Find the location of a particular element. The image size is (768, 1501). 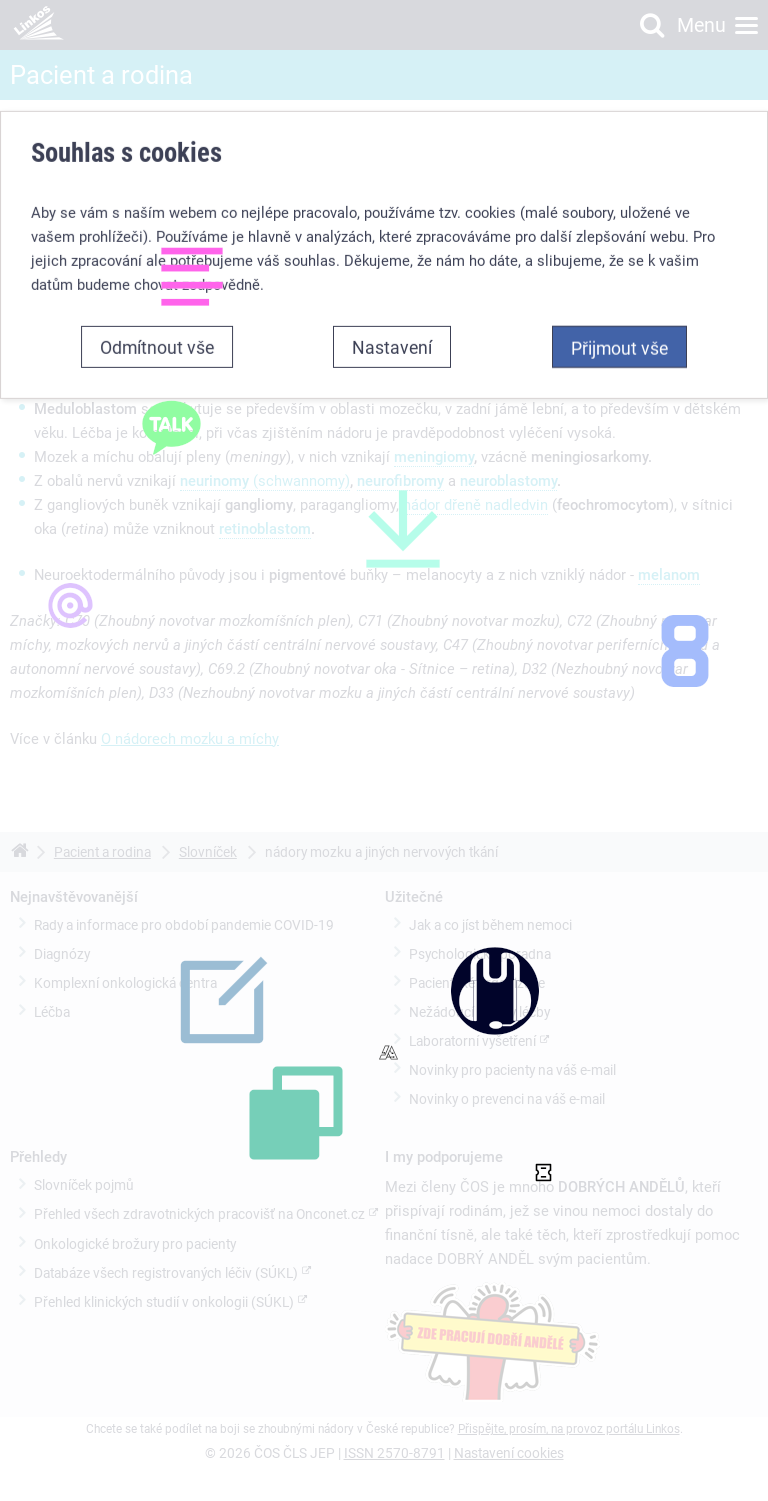

mailgun email service logo is located at coordinates (70, 605).